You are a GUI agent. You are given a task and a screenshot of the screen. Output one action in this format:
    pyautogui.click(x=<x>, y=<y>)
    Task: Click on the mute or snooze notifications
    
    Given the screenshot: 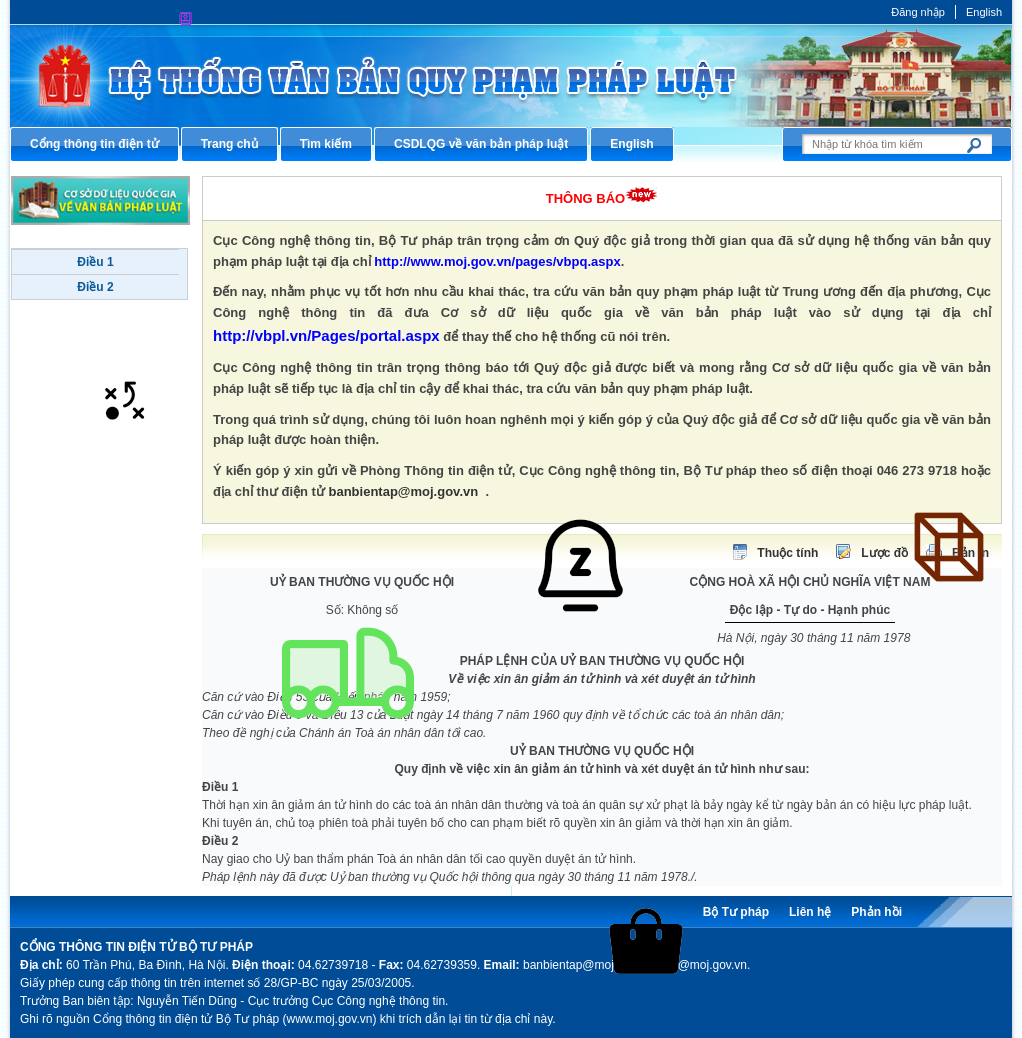 What is the action you would take?
    pyautogui.click(x=580, y=565)
    